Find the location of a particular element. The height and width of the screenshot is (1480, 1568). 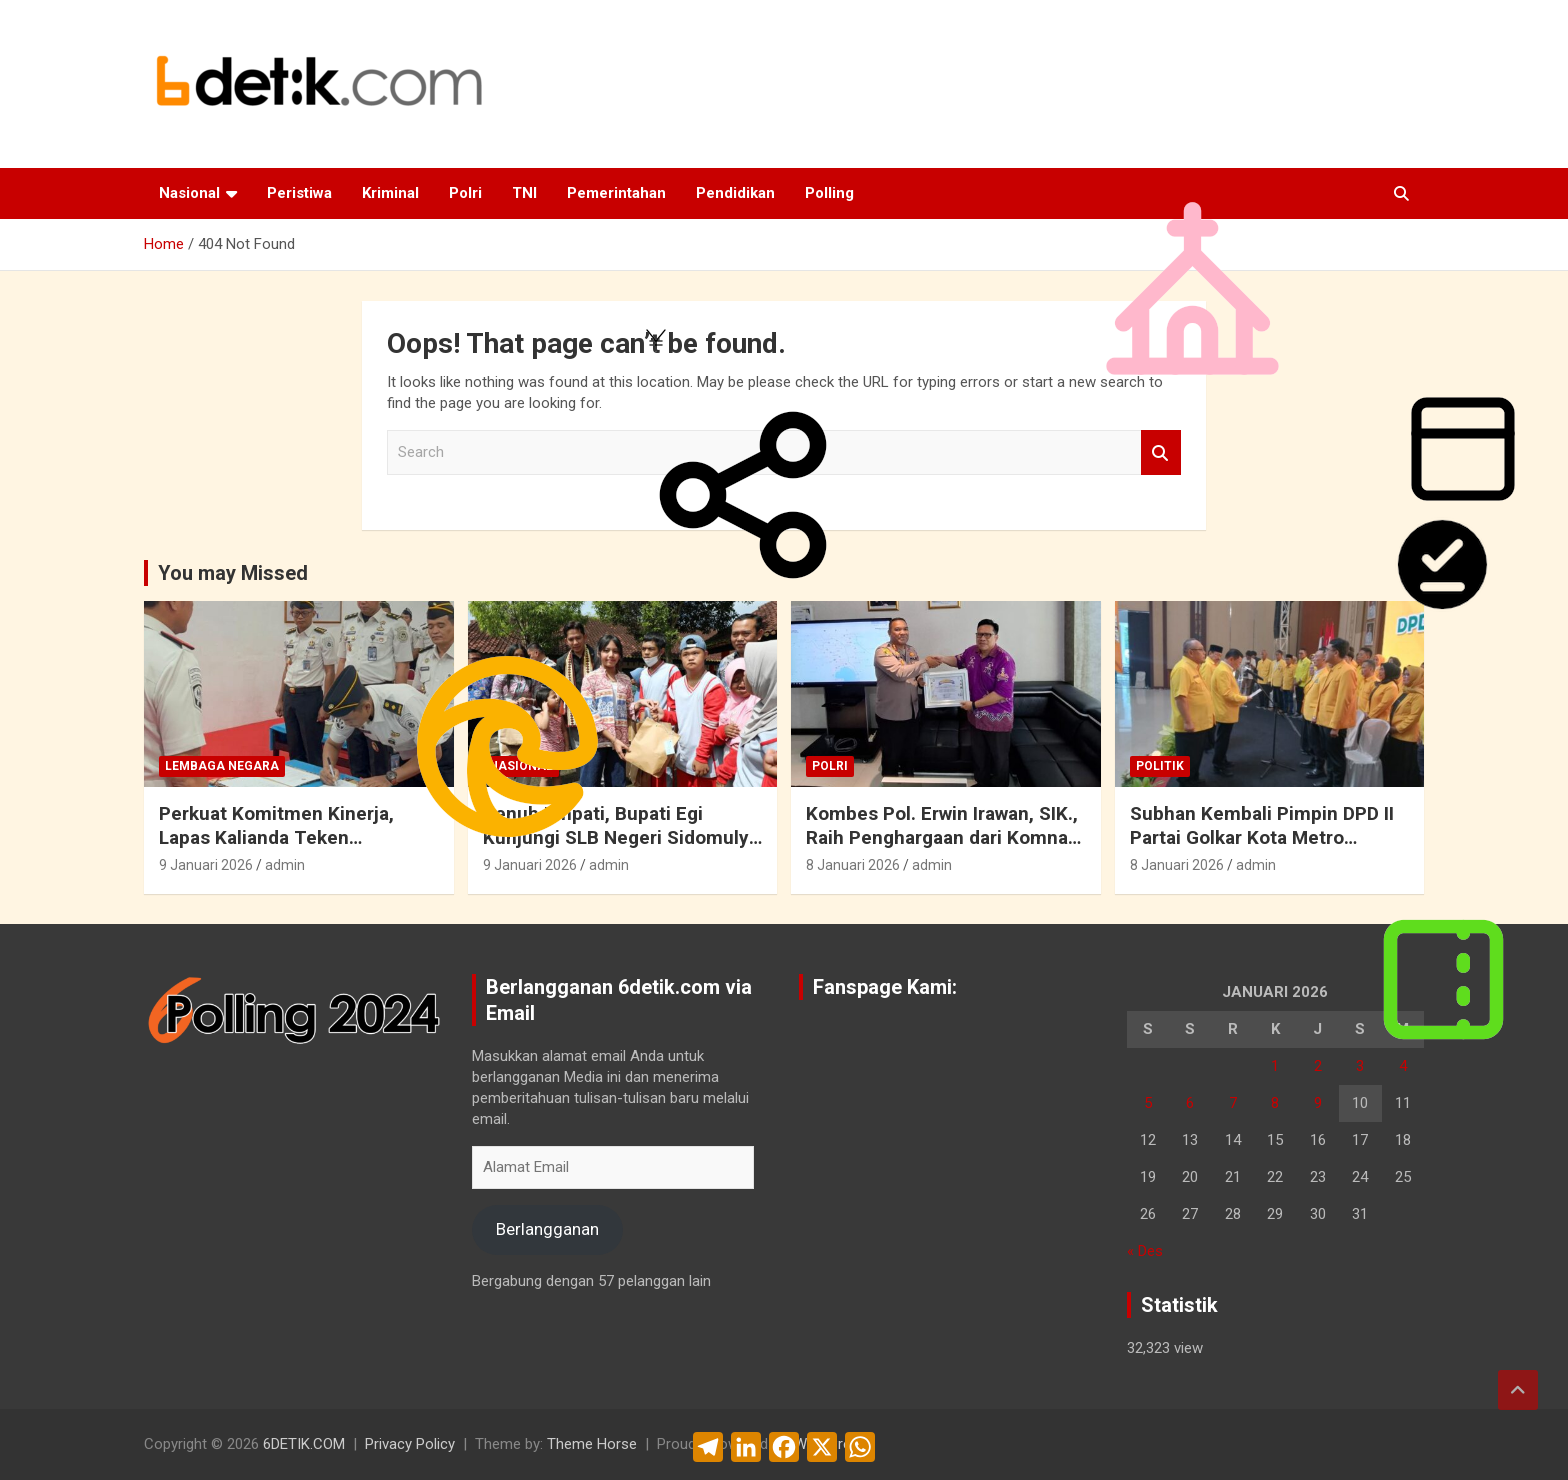

toggle top panel visibility is located at coordinates (1463, 449).